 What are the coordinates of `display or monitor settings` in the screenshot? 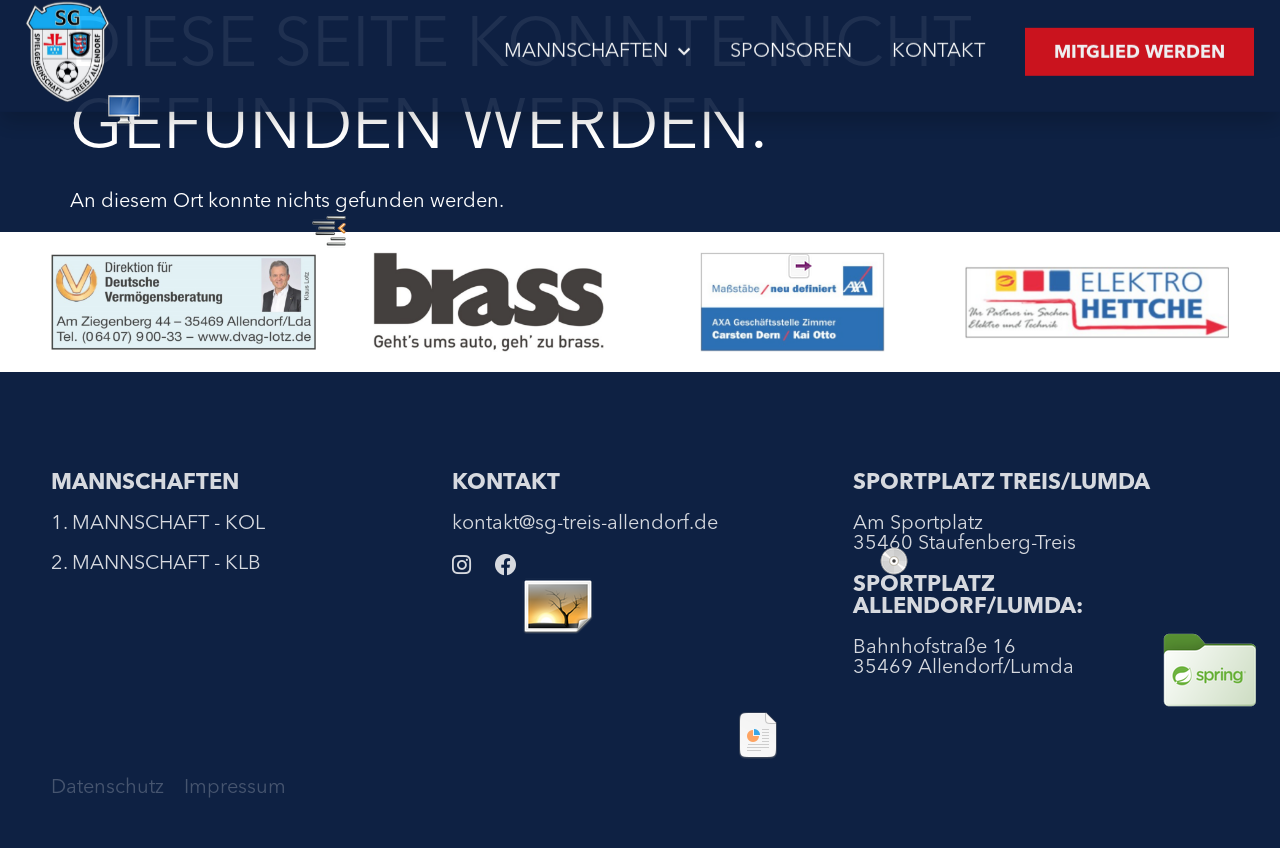 It's located at (124, 109).